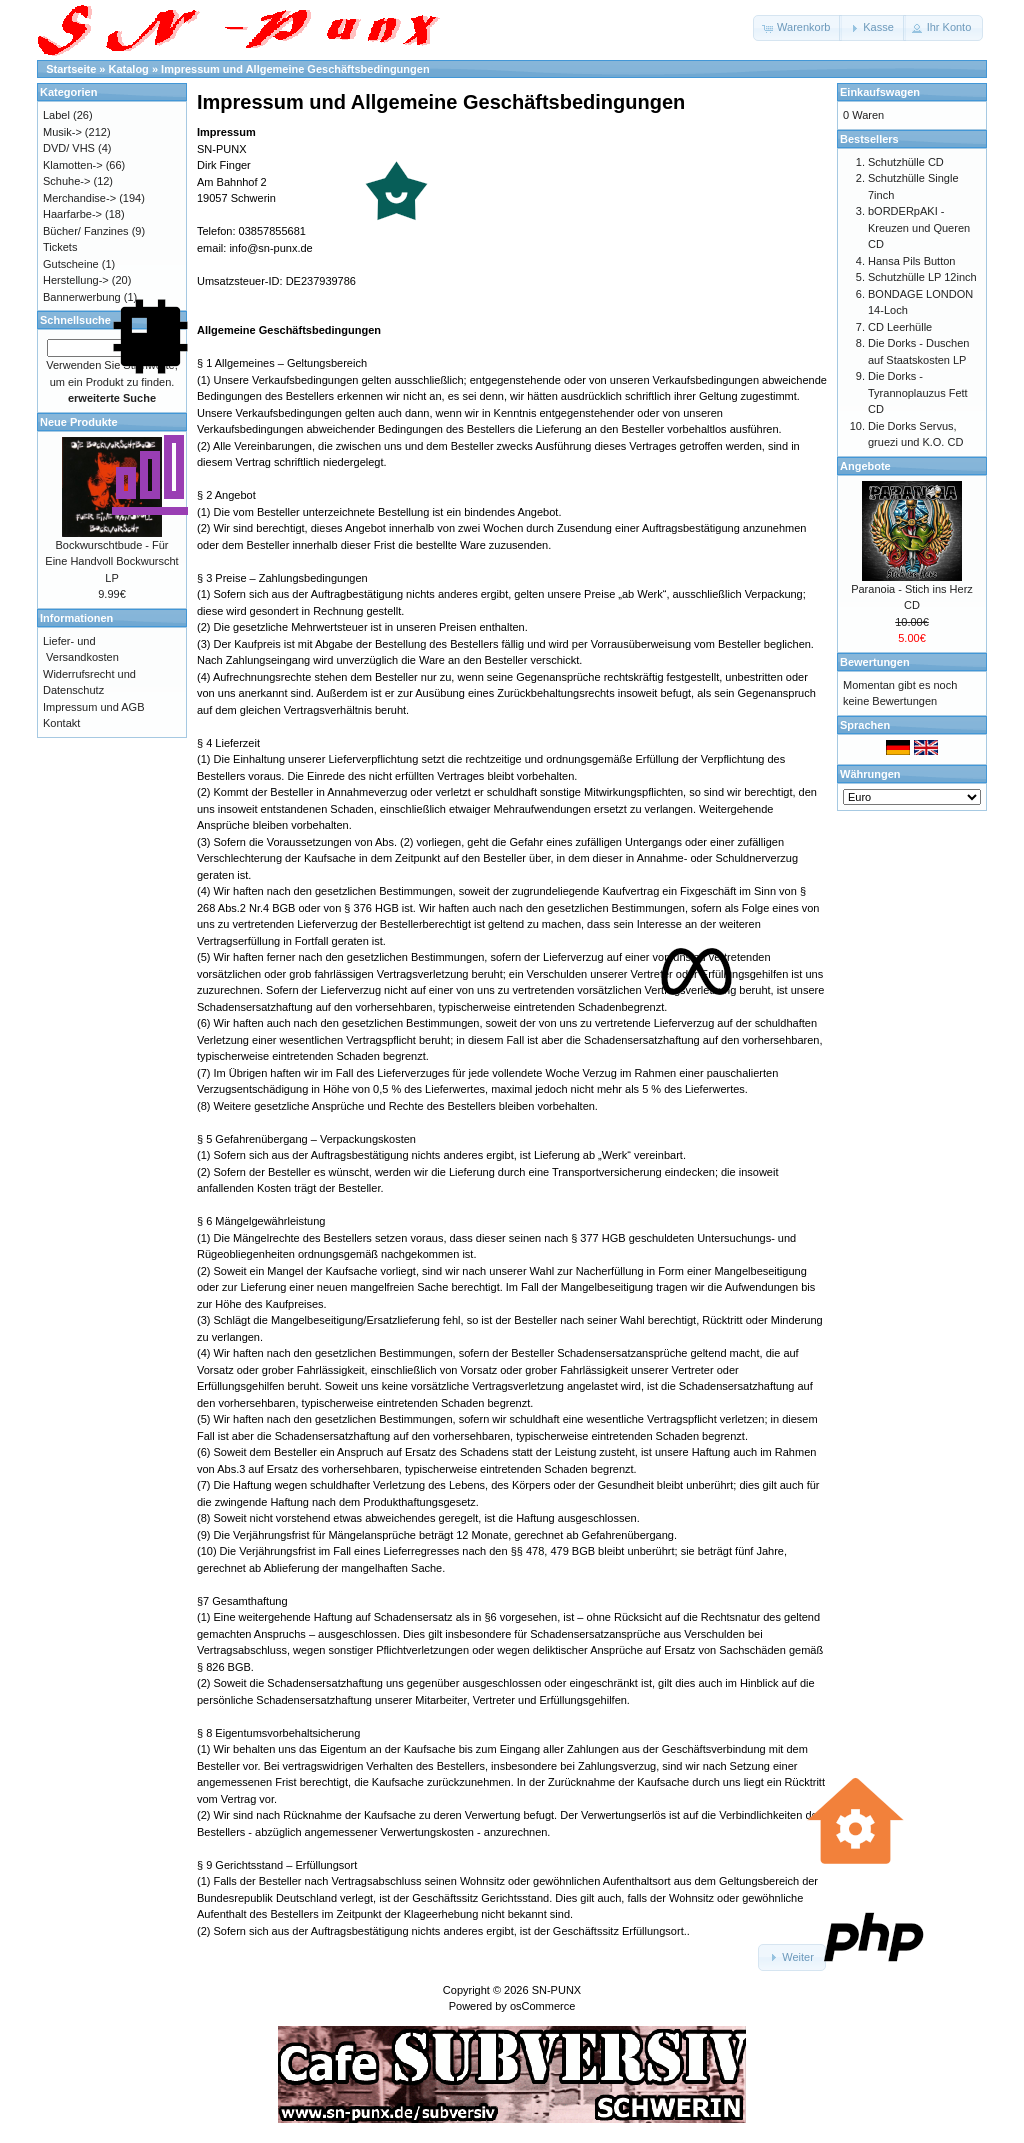 The image size is (1024, 2143). What do you see at coordinates (148, 475) in the screenshot?
I see `open numbers spreadsheet app` at bounding box center [148, 475].